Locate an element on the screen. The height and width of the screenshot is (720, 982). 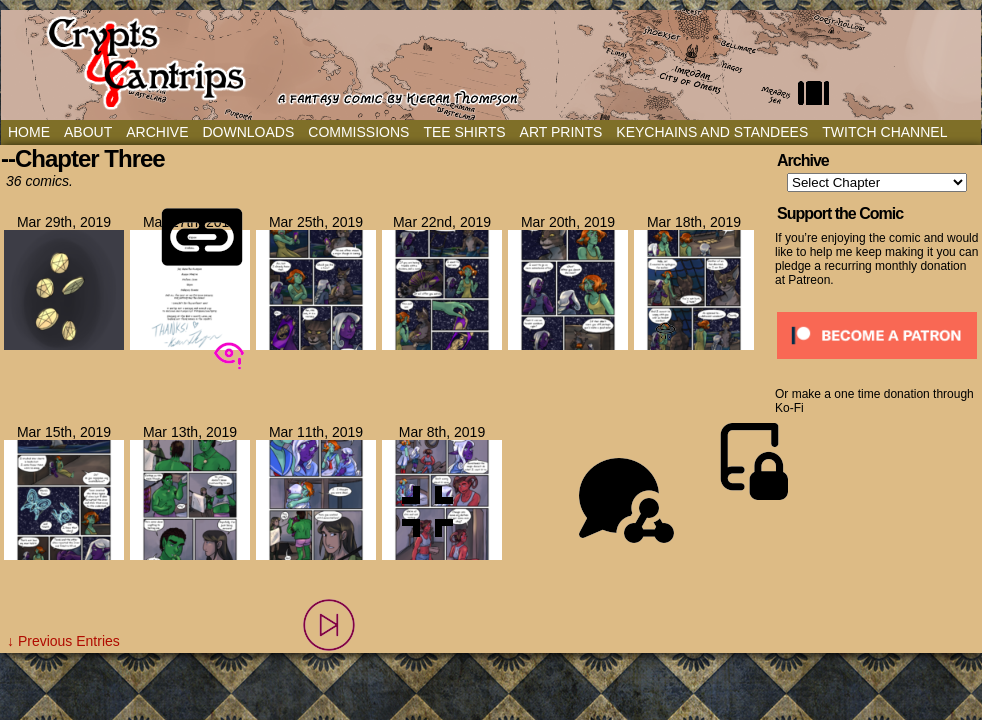
access sci-fi or space-themed content is located at coordinates (665, 330).